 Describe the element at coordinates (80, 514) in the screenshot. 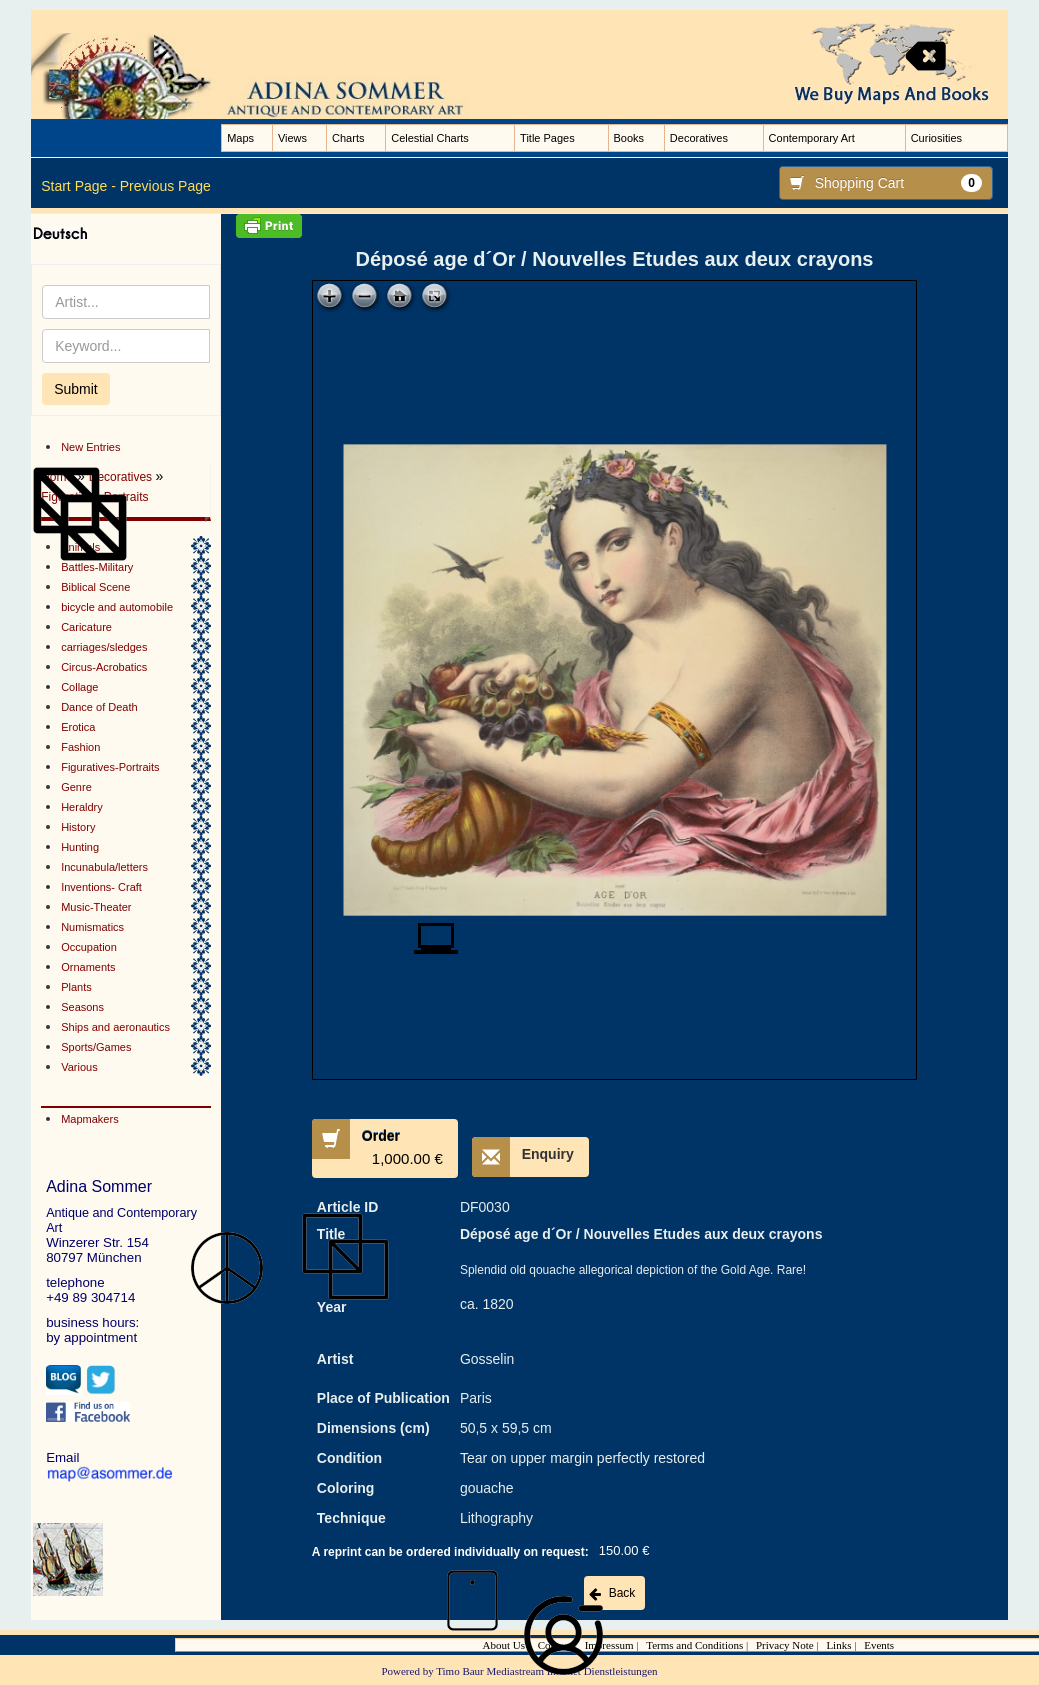

I see `exclude overlapping areas from selection` at that location.